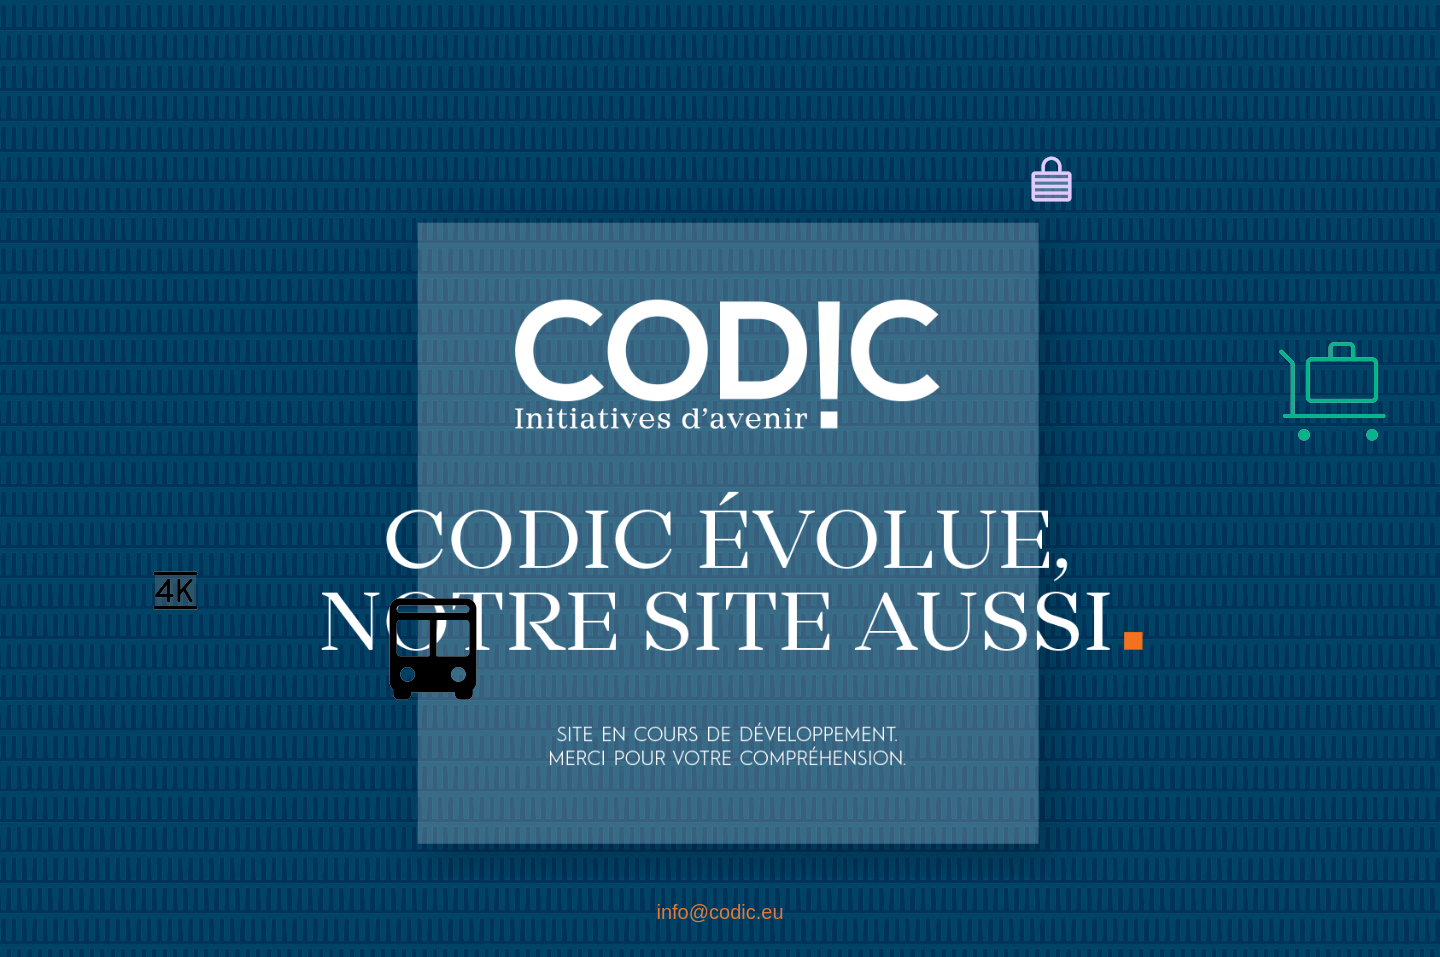  I want to click on switch to 4K video resolution, so click(175, 590).